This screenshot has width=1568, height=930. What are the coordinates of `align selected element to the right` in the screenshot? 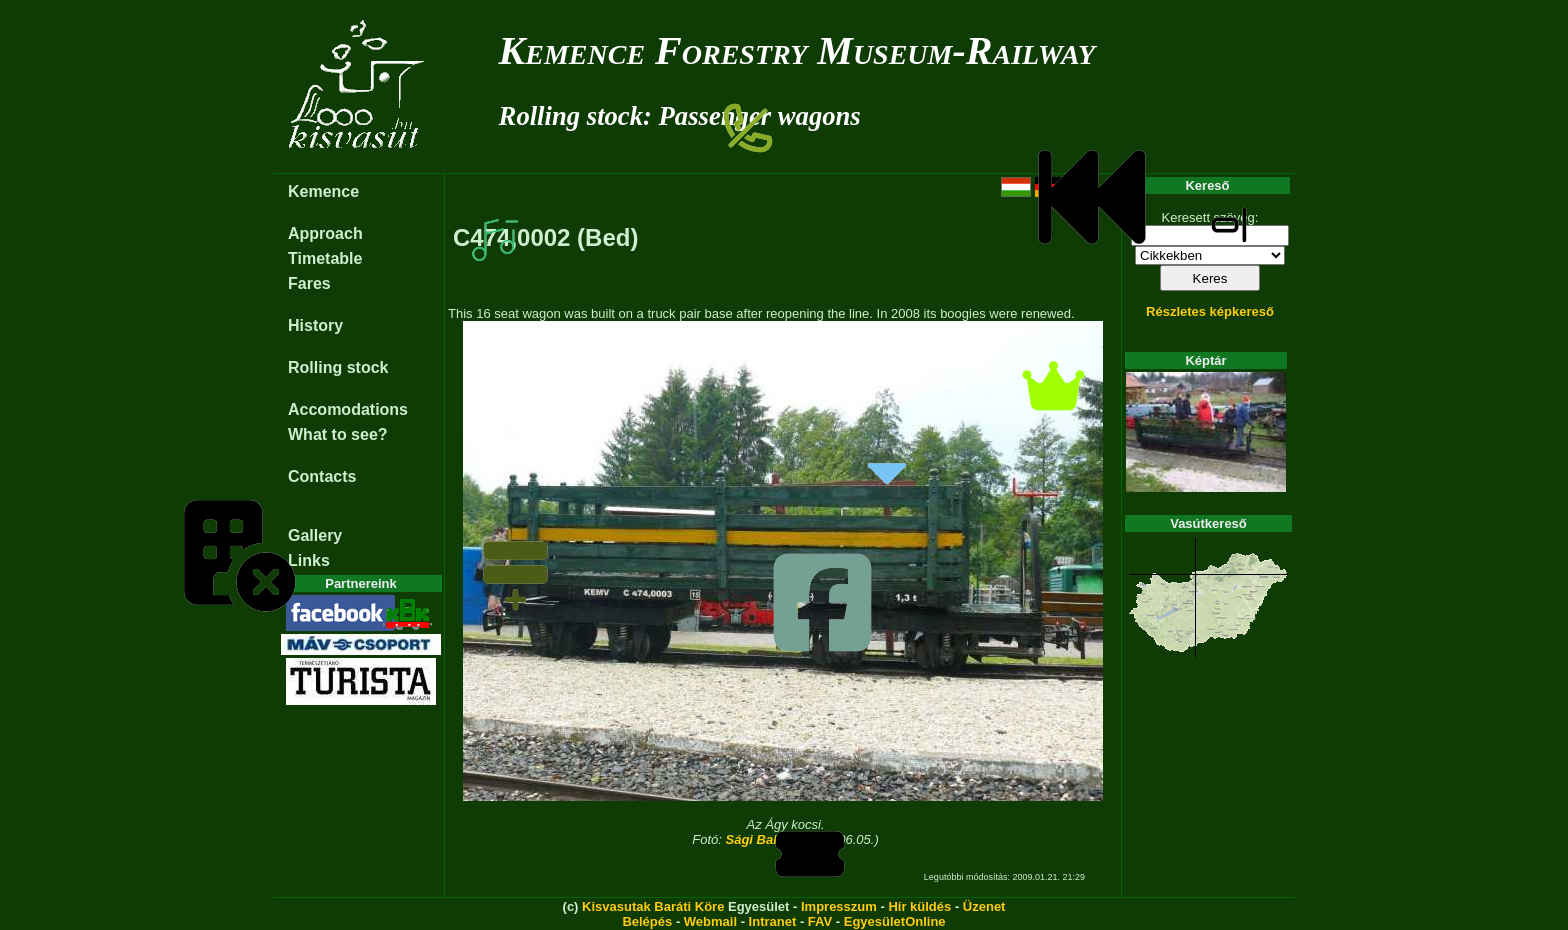 It's located at (1229, 225).